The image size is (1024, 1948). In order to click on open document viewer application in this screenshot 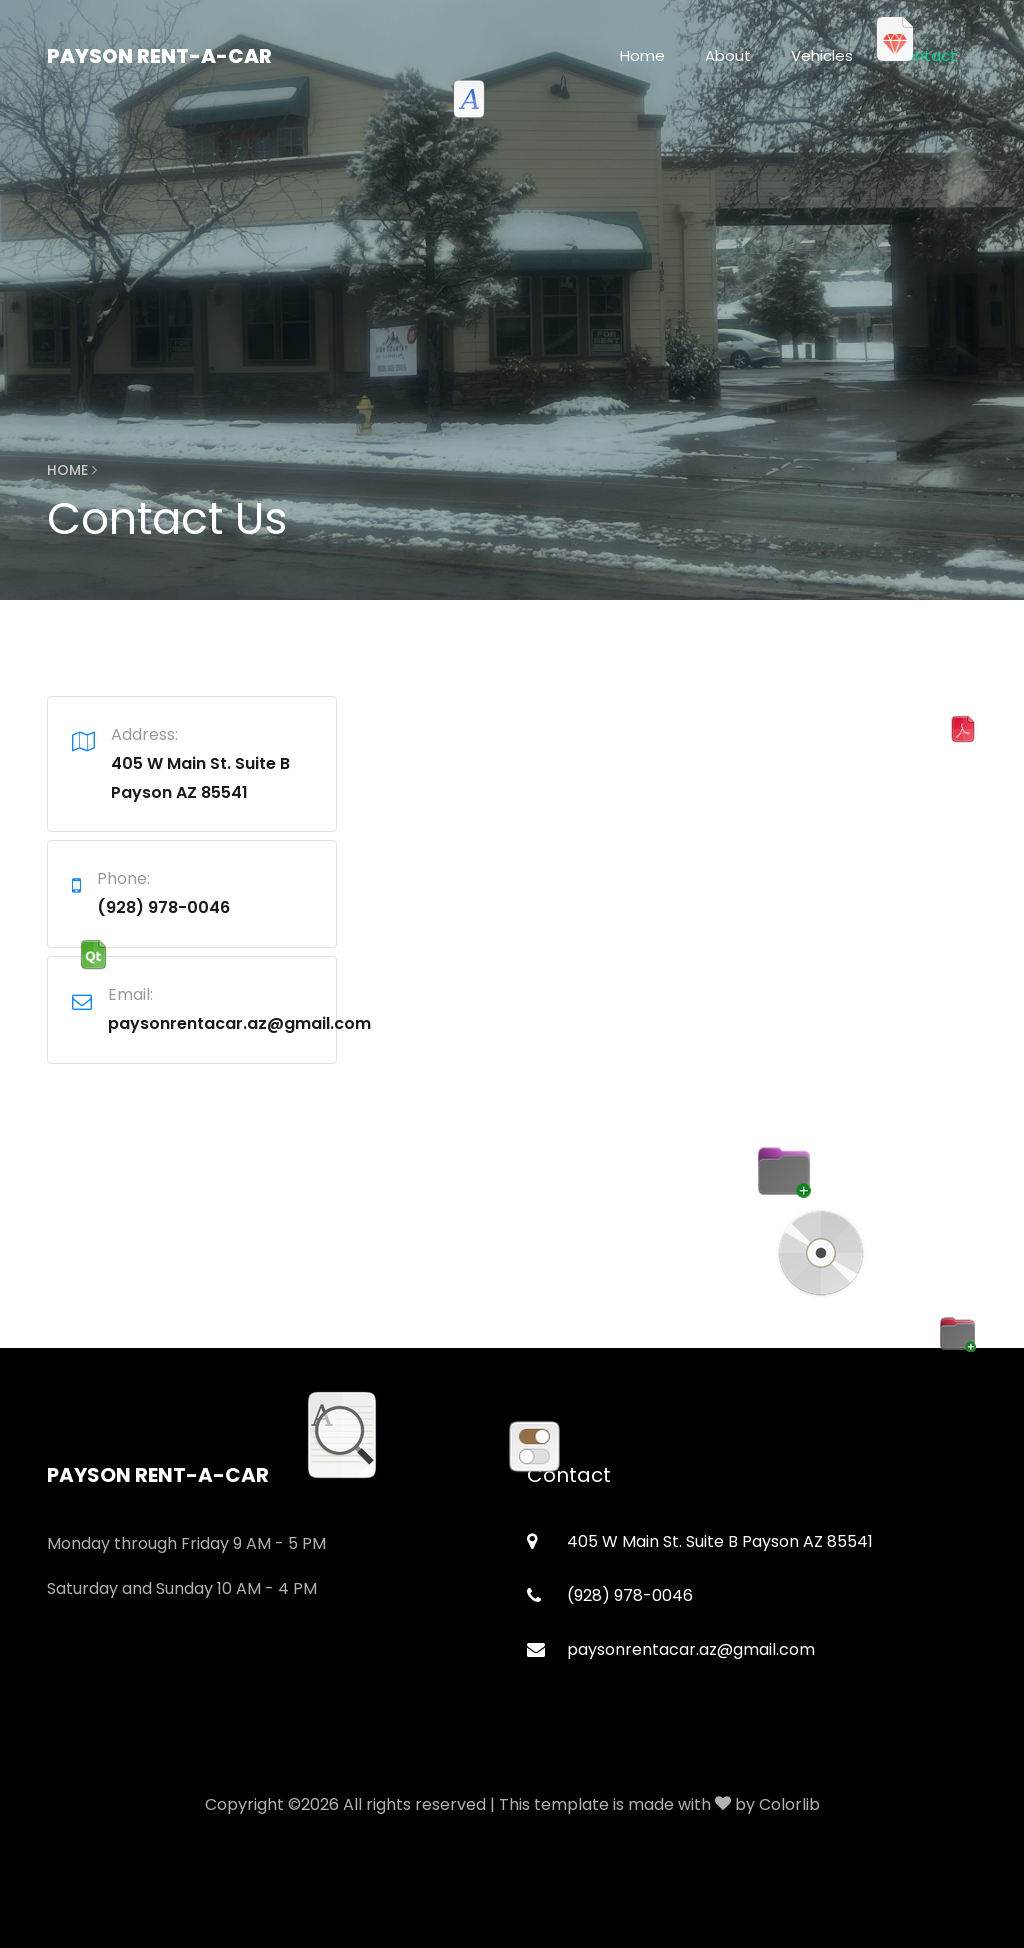, I will do `click(342, 1435)`.